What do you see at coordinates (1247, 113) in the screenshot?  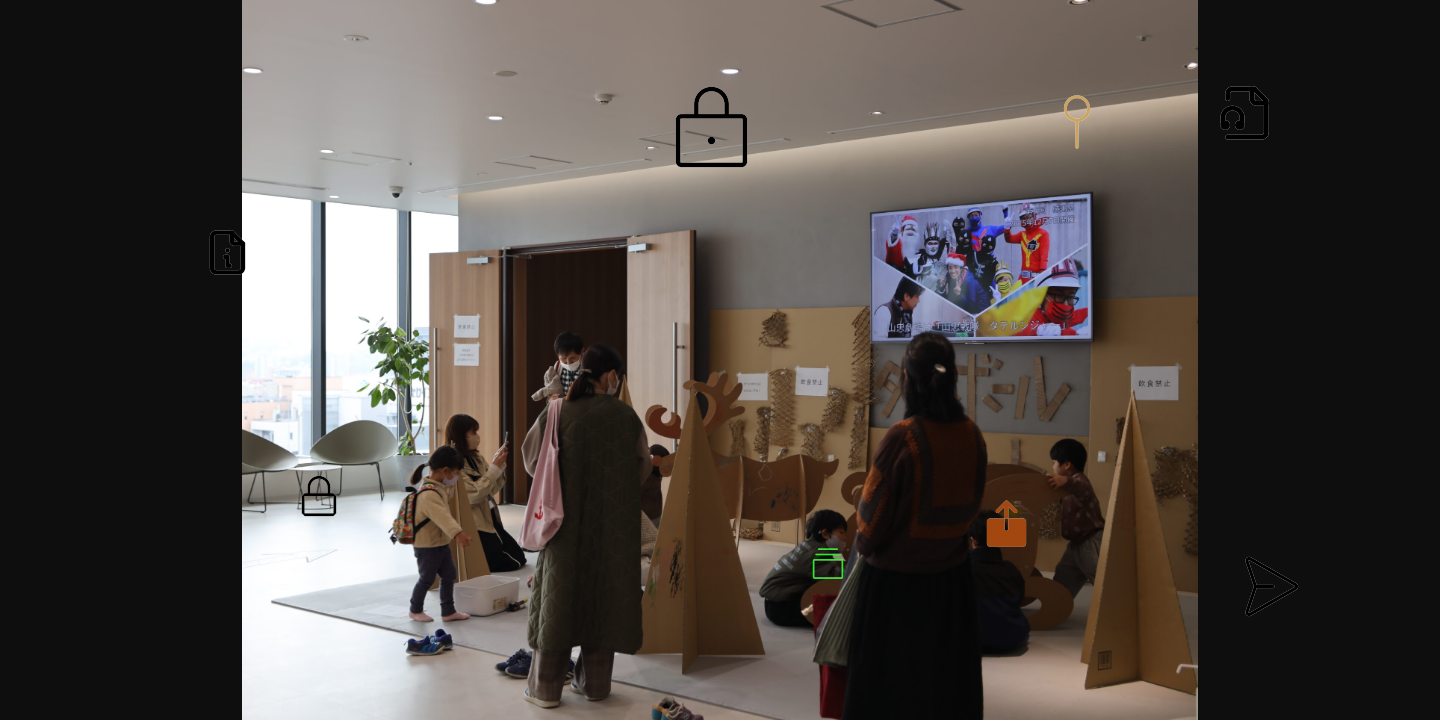 I see `open an audio file` at bounding box center [1247, 113].